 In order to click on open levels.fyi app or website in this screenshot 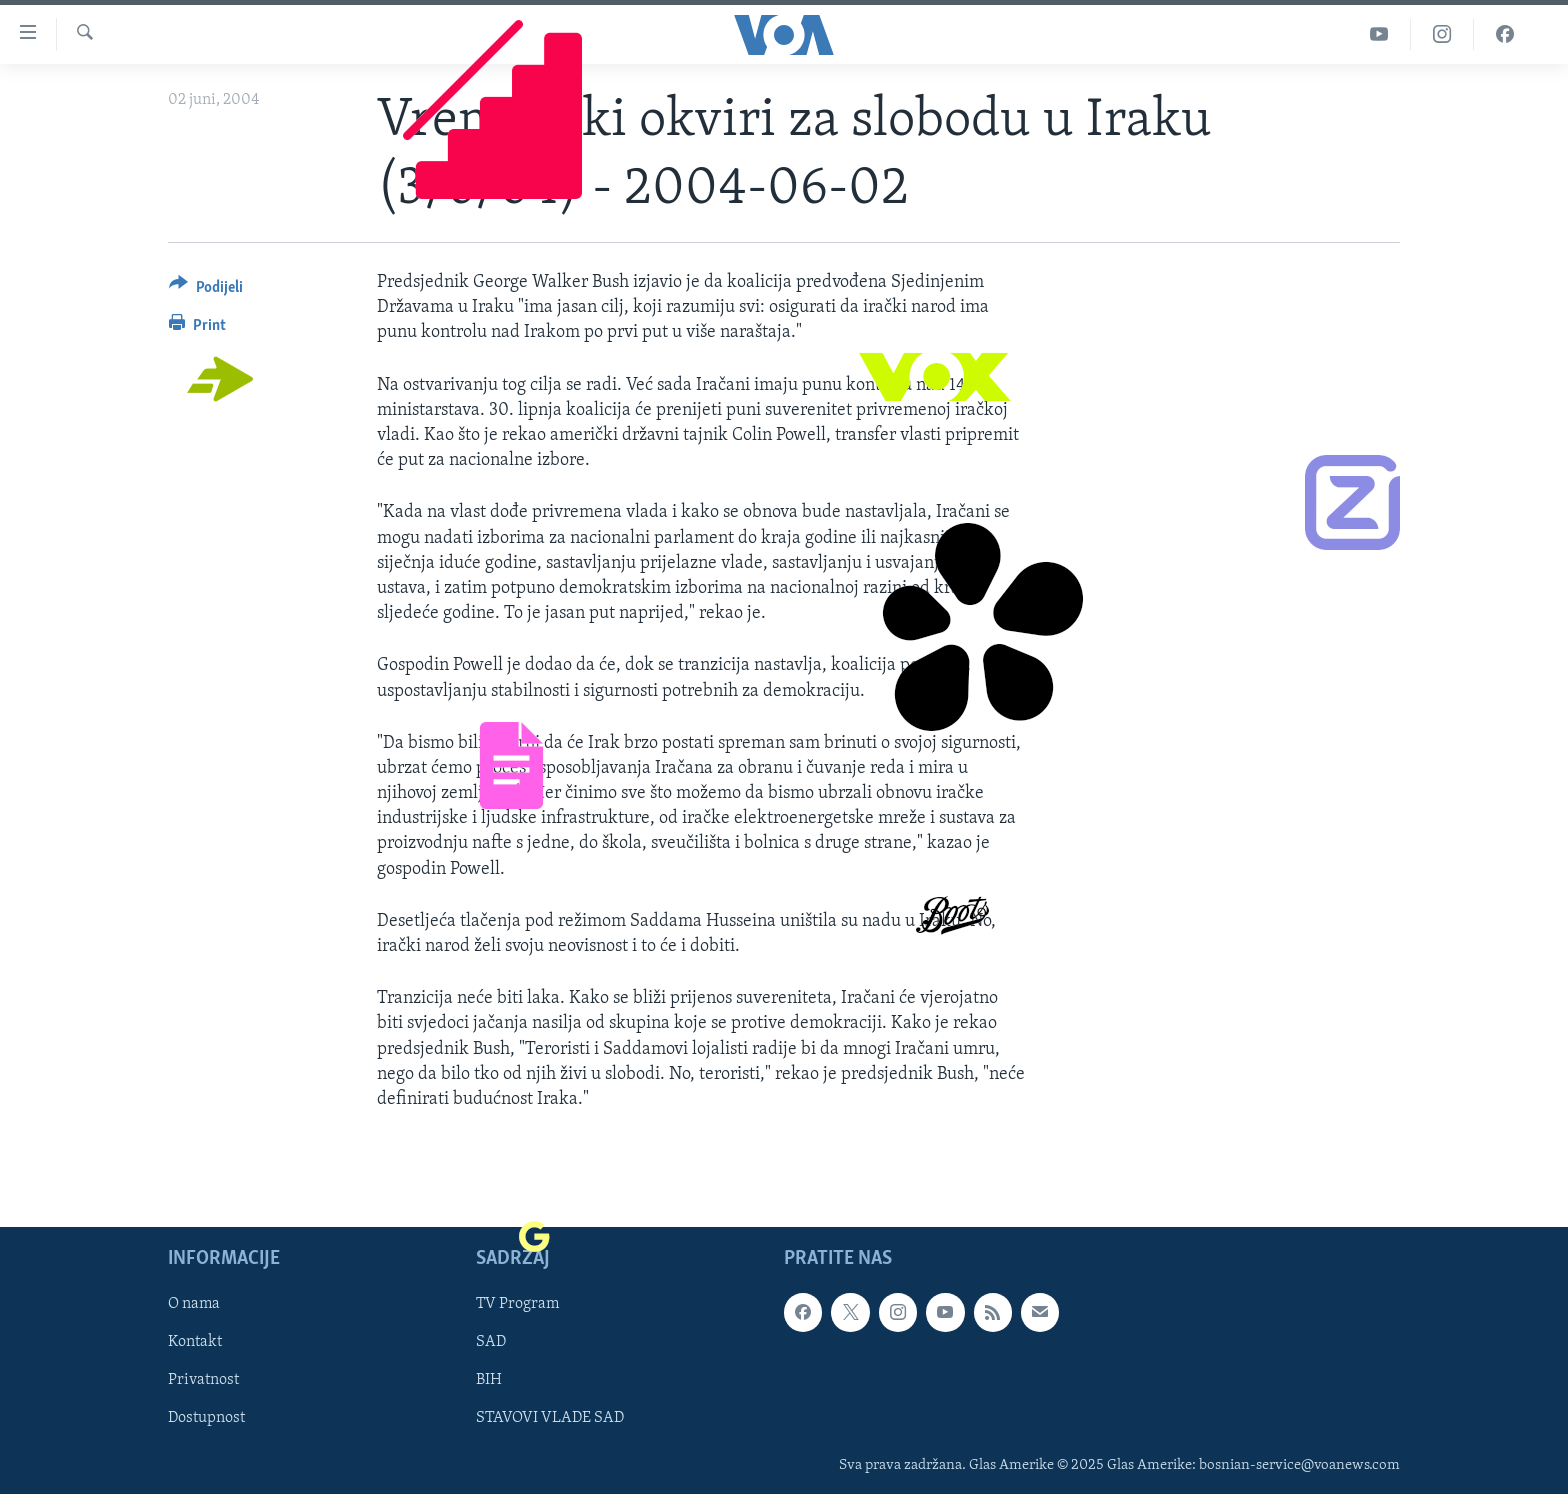, I will do `click(492, 109)`.